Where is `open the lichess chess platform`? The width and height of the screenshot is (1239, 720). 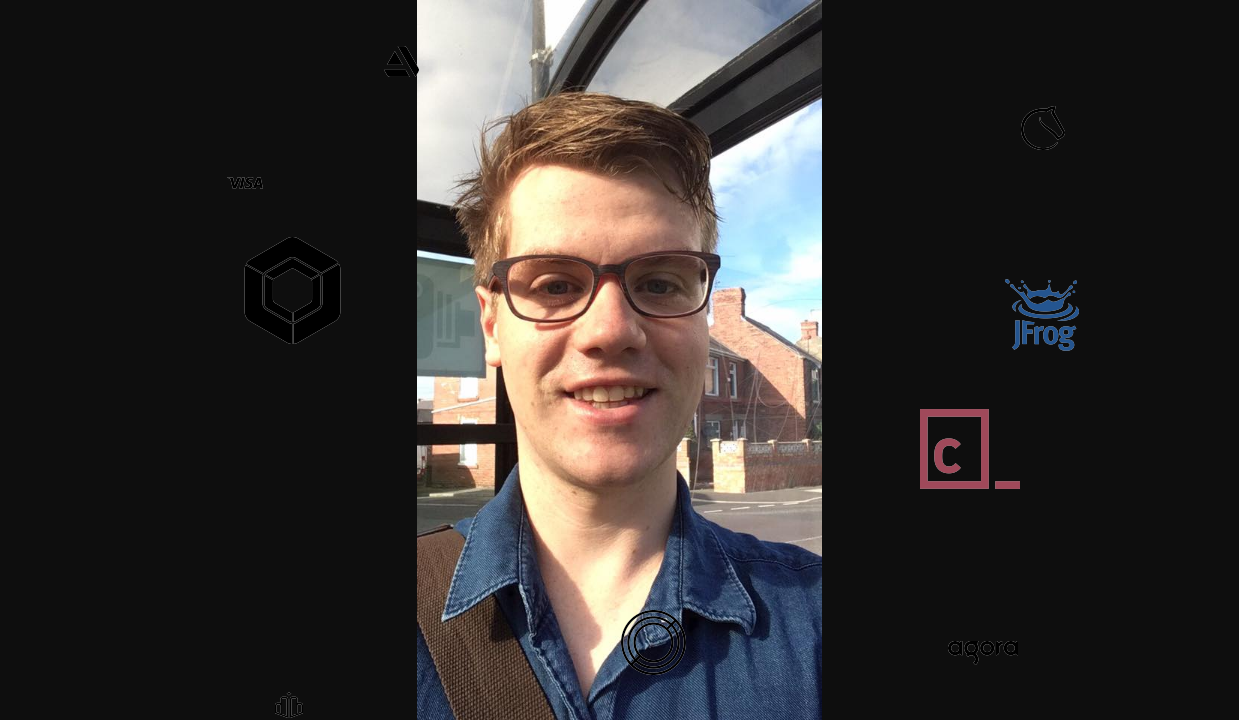 open the lichess chess platform is located at coordinates (1043, 128).